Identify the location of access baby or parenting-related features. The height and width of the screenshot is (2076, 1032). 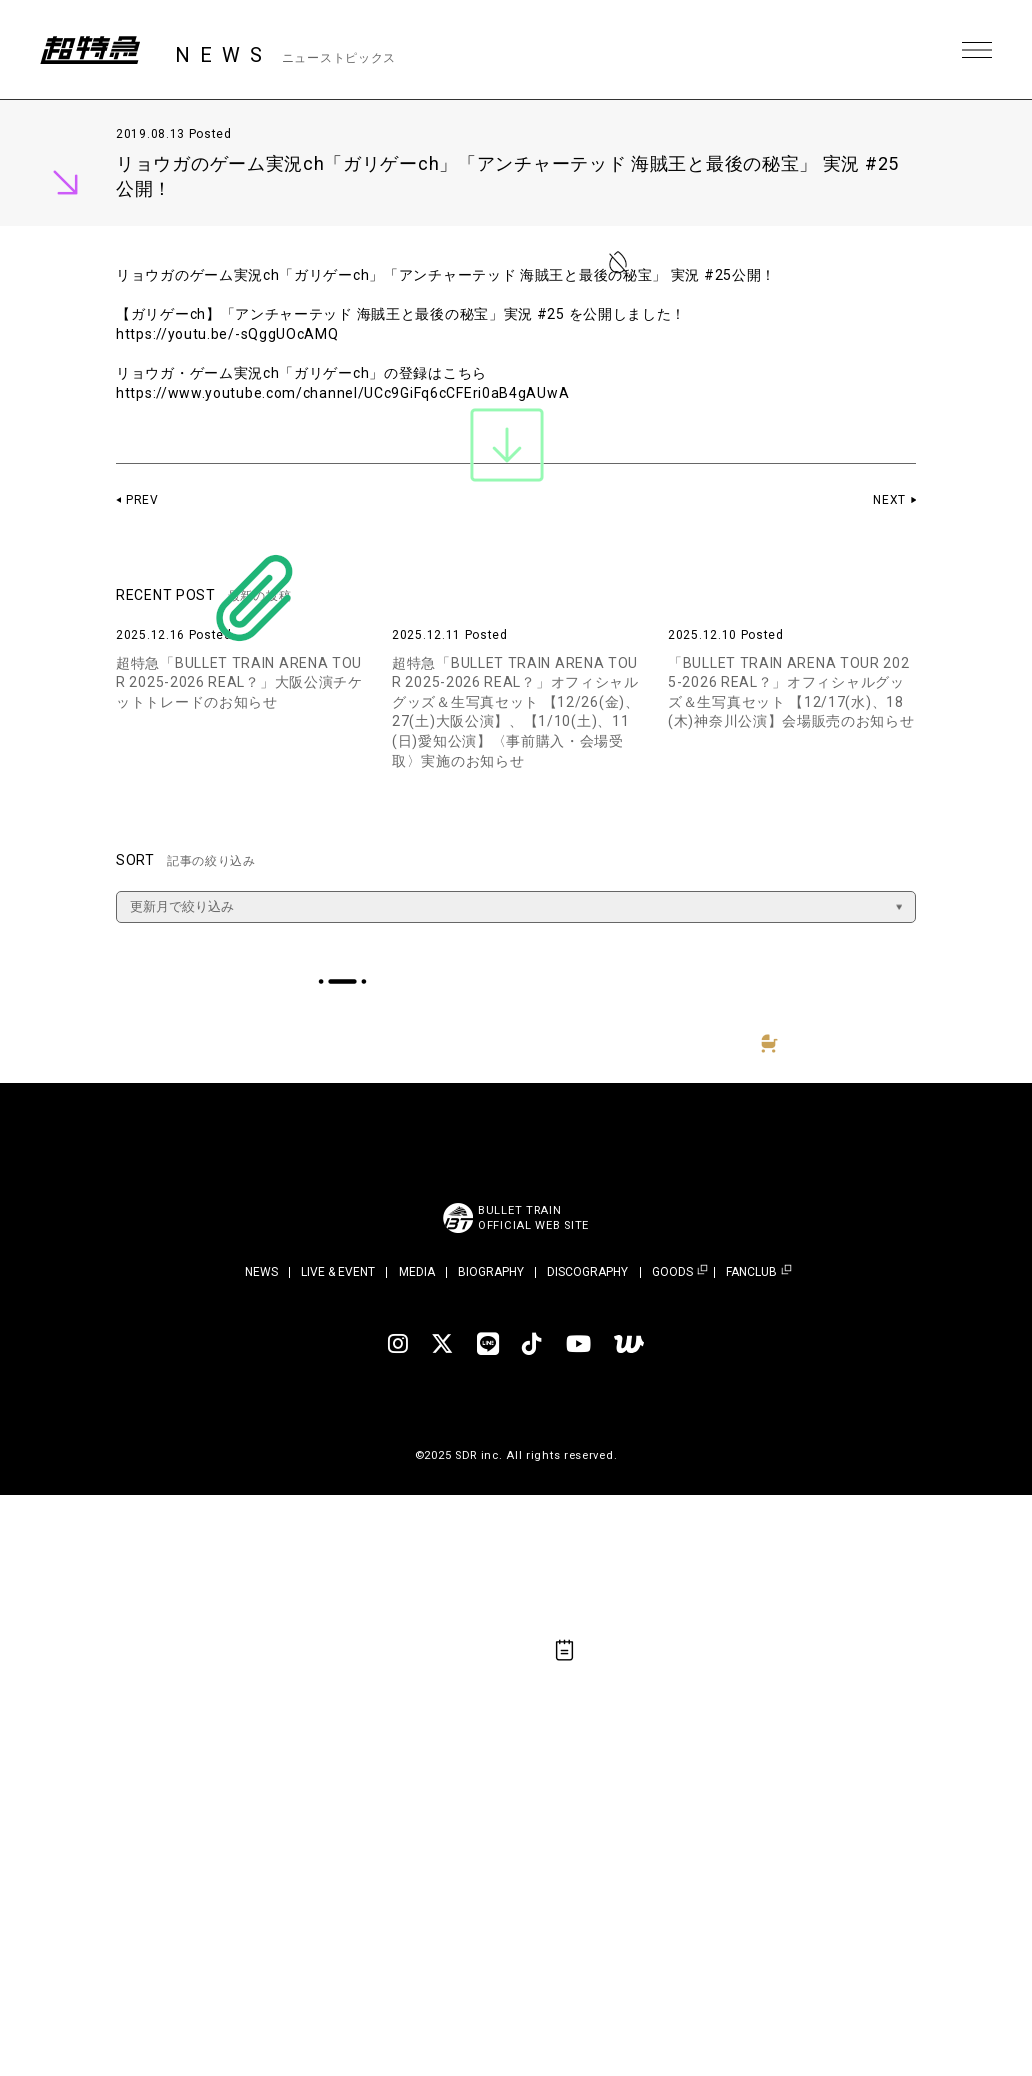
(768, 1043).